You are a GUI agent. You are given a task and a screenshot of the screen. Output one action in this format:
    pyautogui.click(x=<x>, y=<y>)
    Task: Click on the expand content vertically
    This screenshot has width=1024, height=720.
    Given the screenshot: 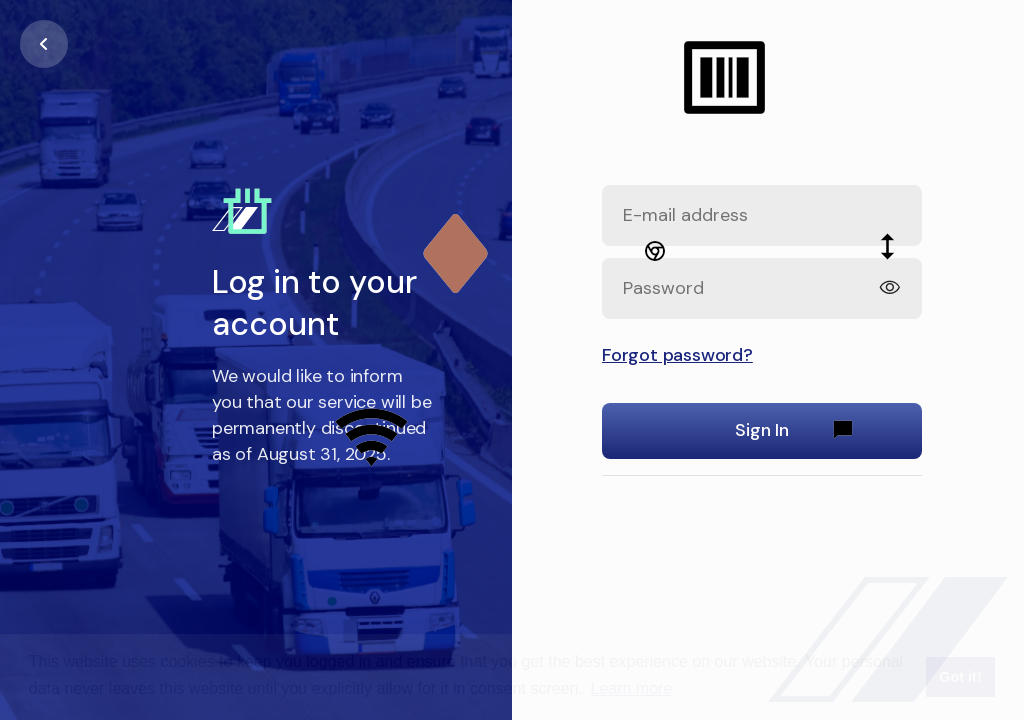 What is the action you would take?
    pyautogui.click(x=887, y=246)
    